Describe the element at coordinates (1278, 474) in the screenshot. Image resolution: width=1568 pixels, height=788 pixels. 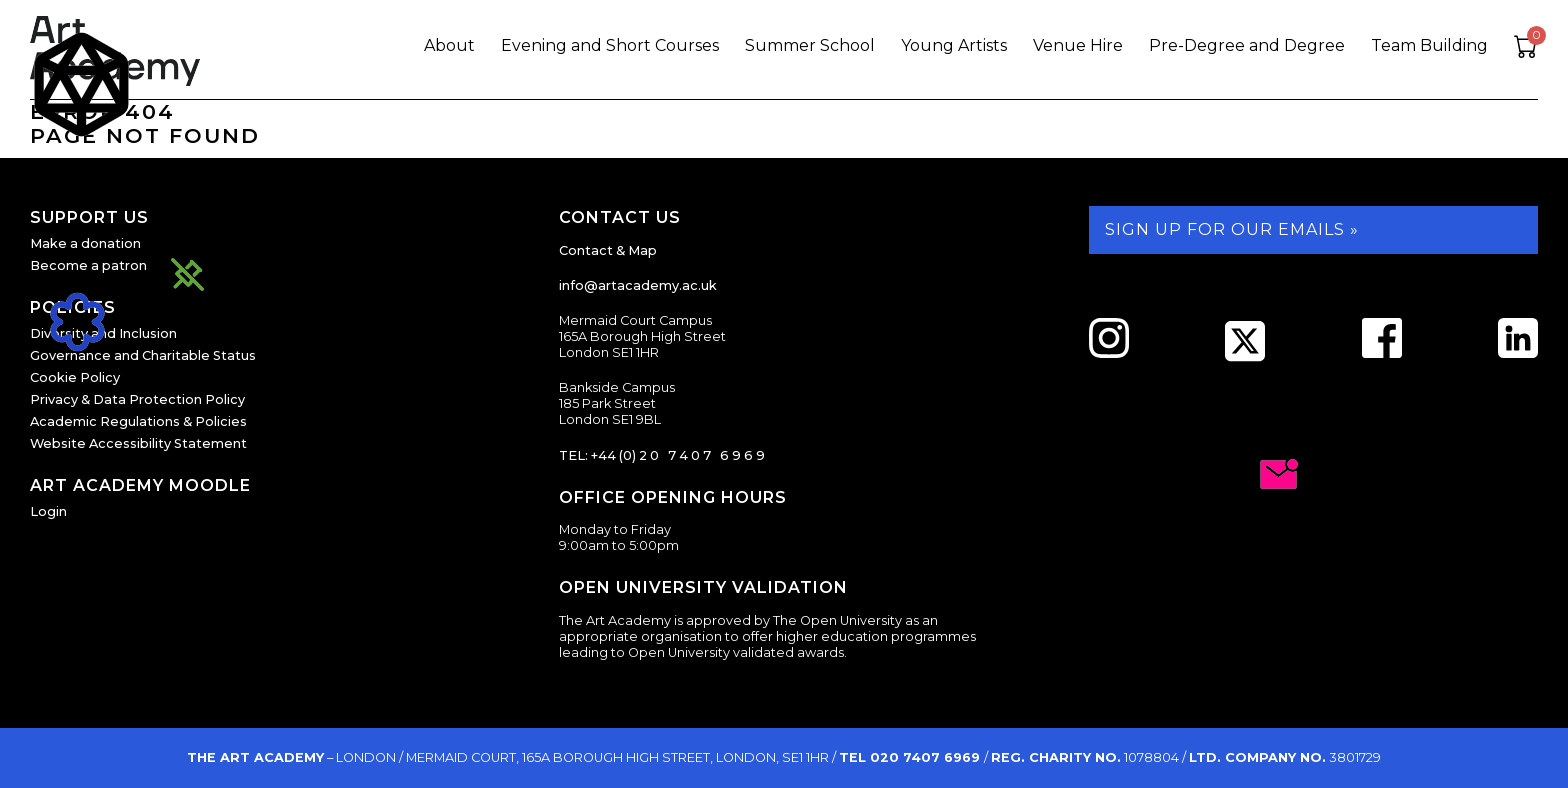
I see `indicates unread email in inbox` at that location.